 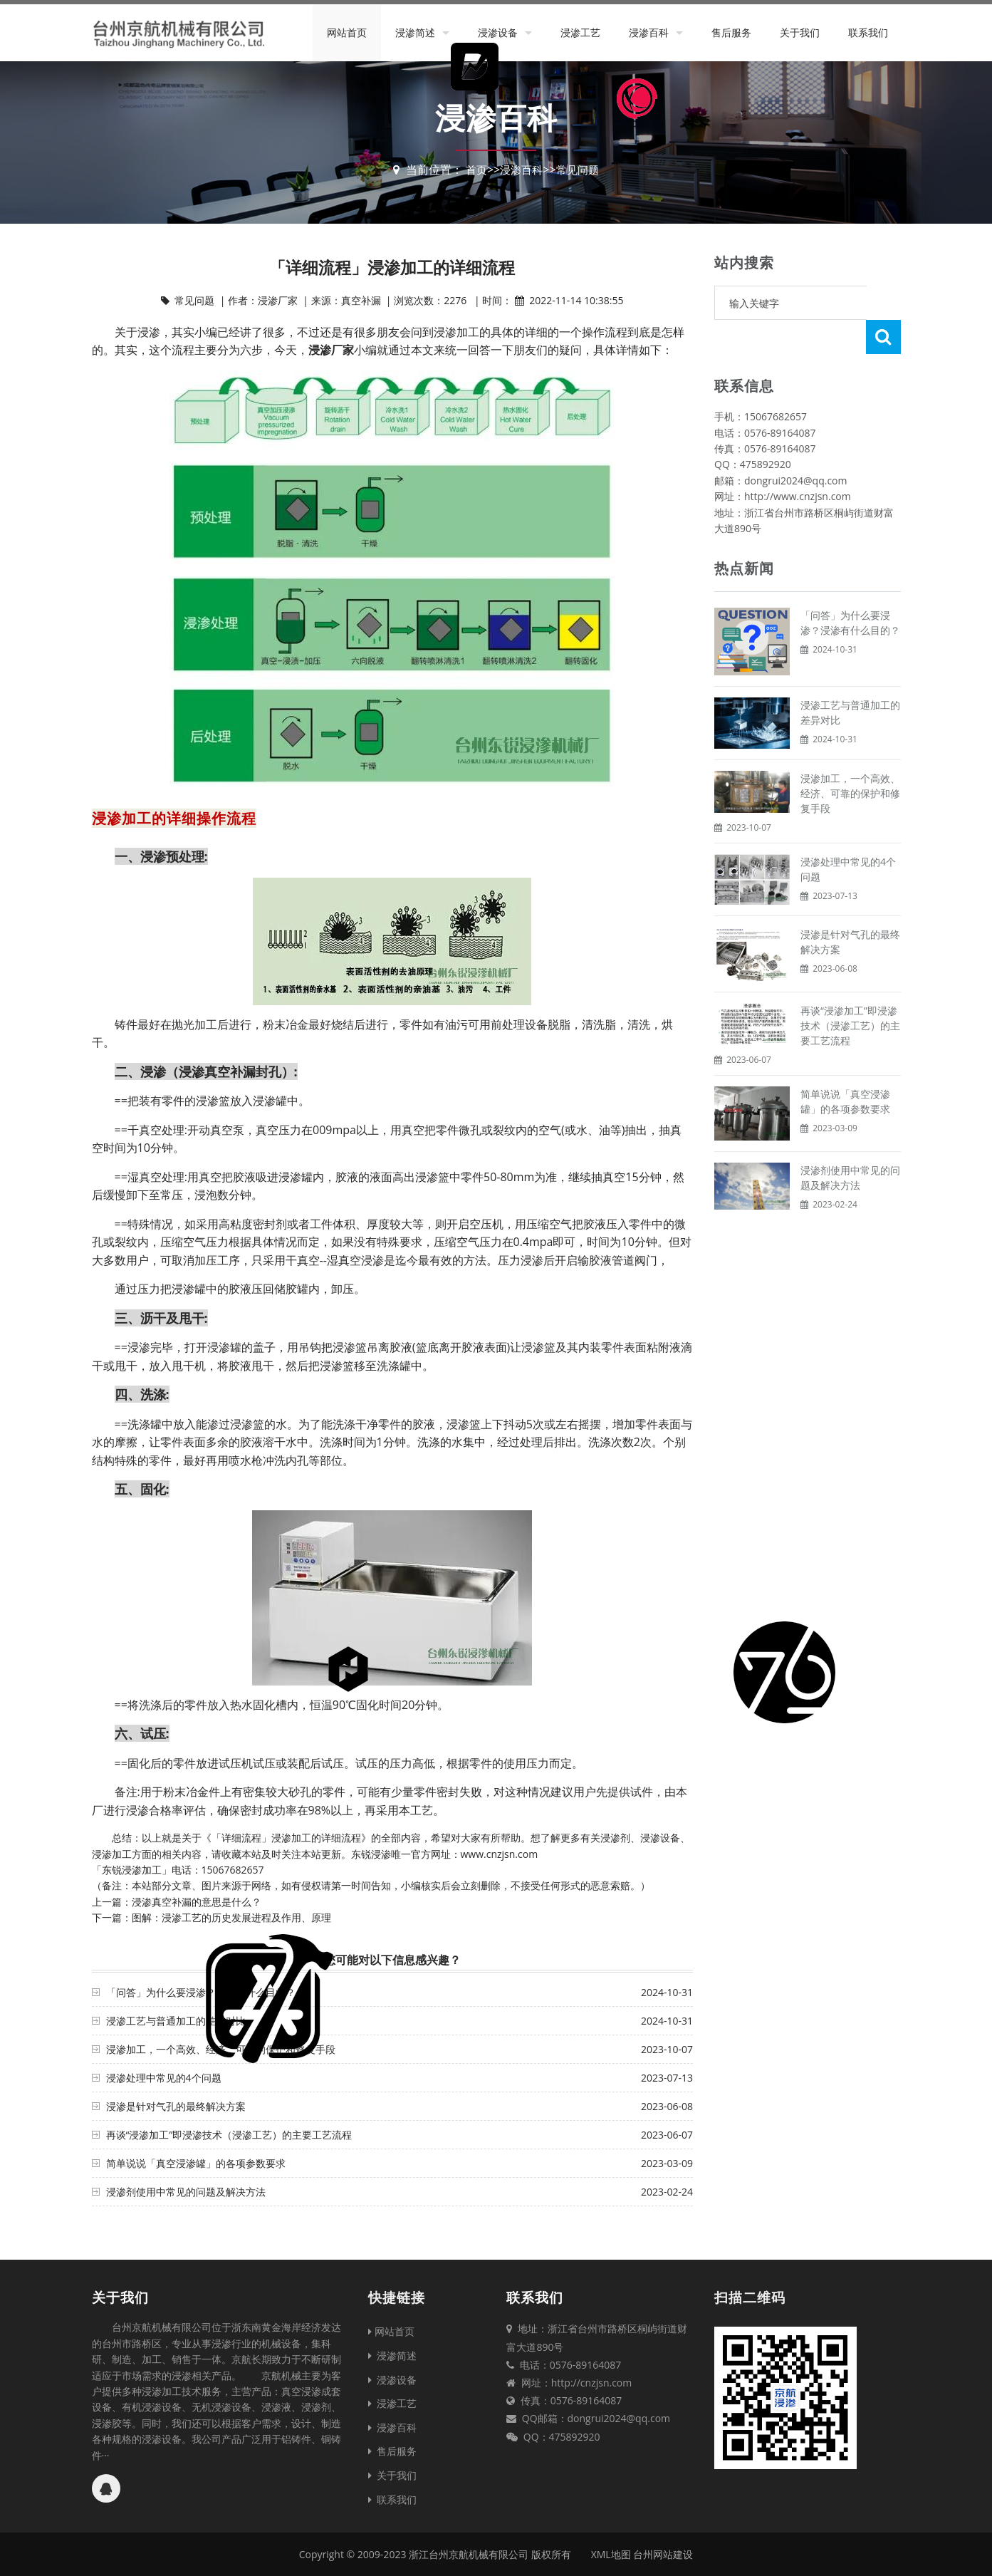 What do you see at coordinates (474, 66) in the screenshot?
I see `open the Dunzo delivery app` at bounding box center [474, 66].